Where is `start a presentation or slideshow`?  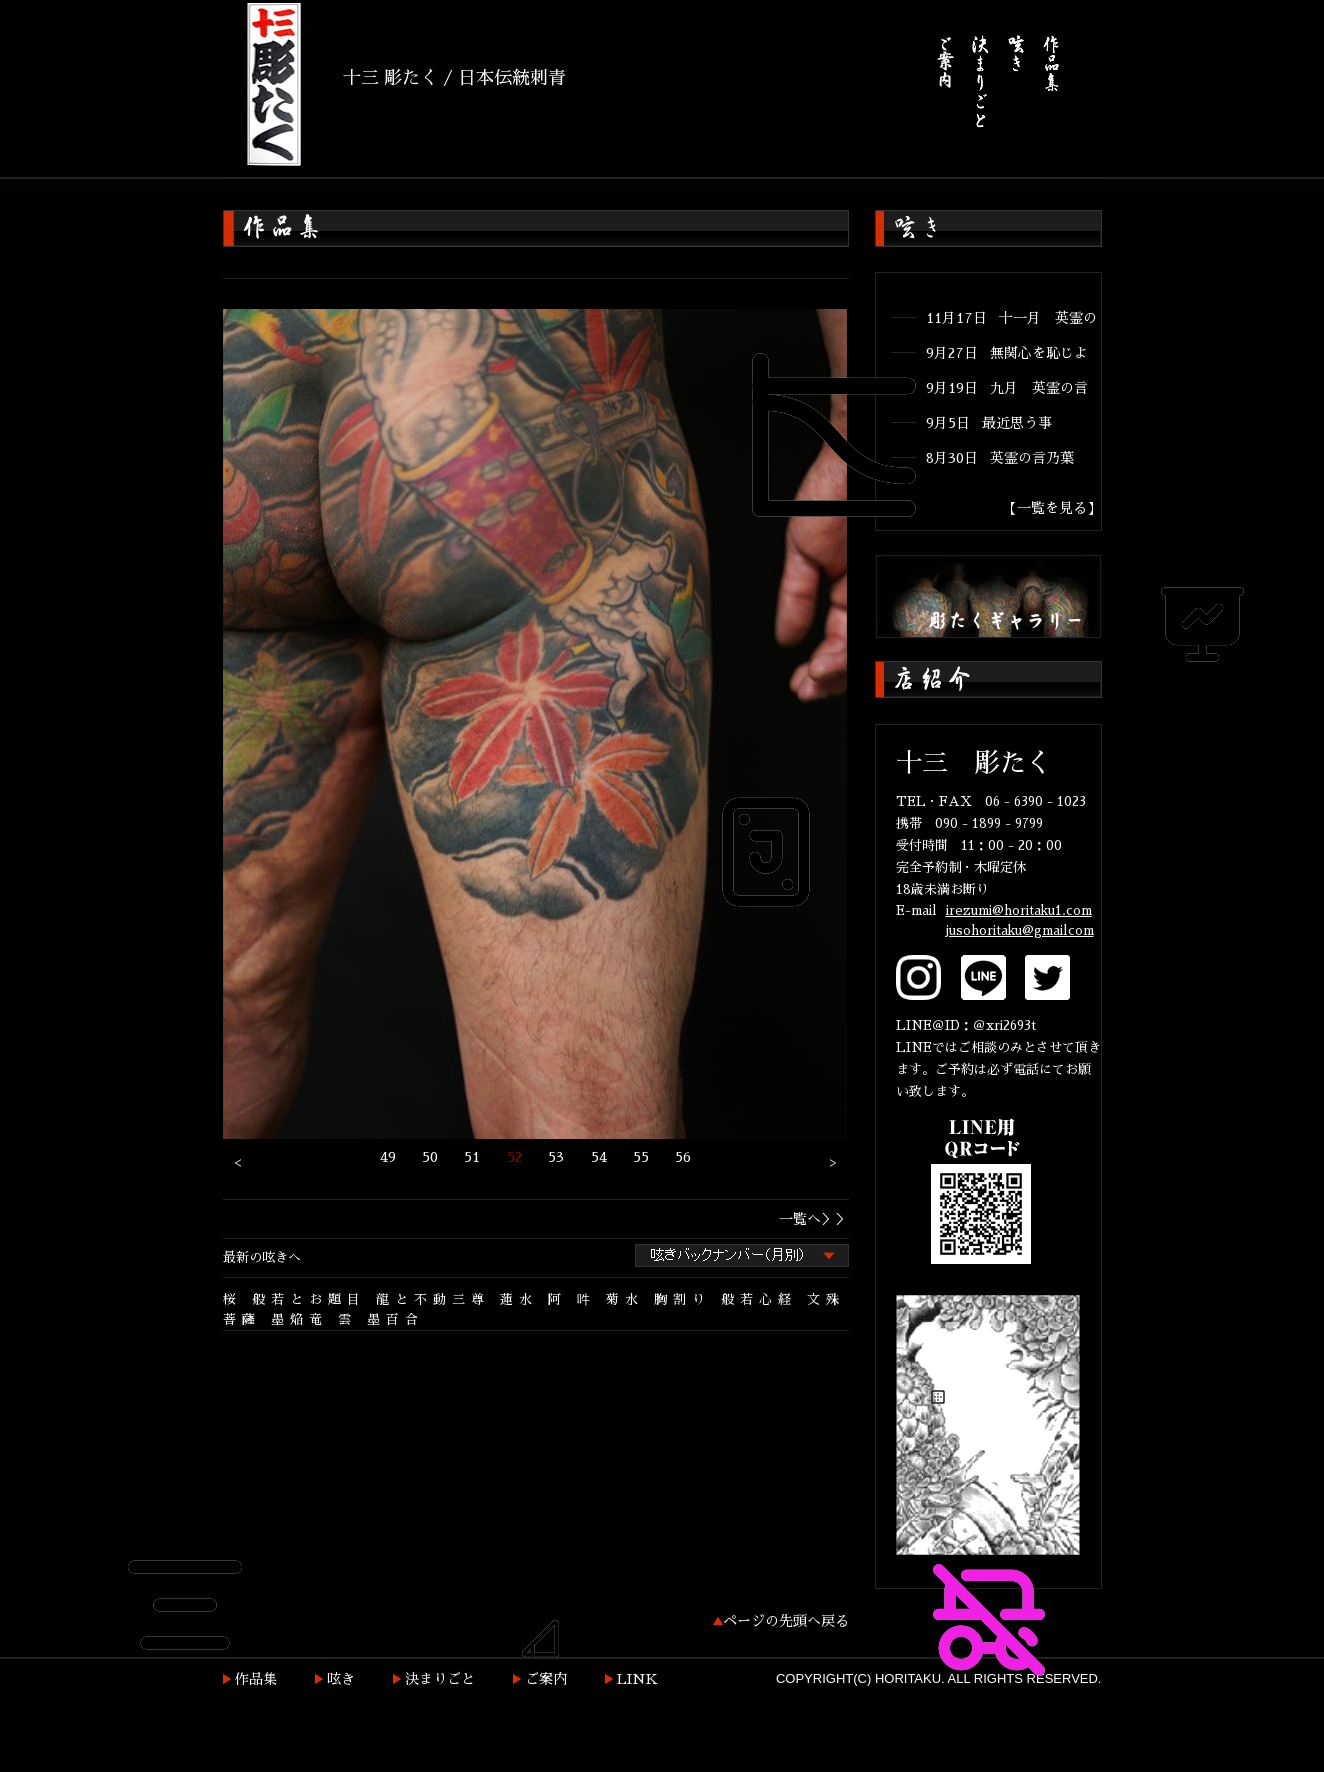 start a presentation or slideshow is located at coordinates (1202, 624).